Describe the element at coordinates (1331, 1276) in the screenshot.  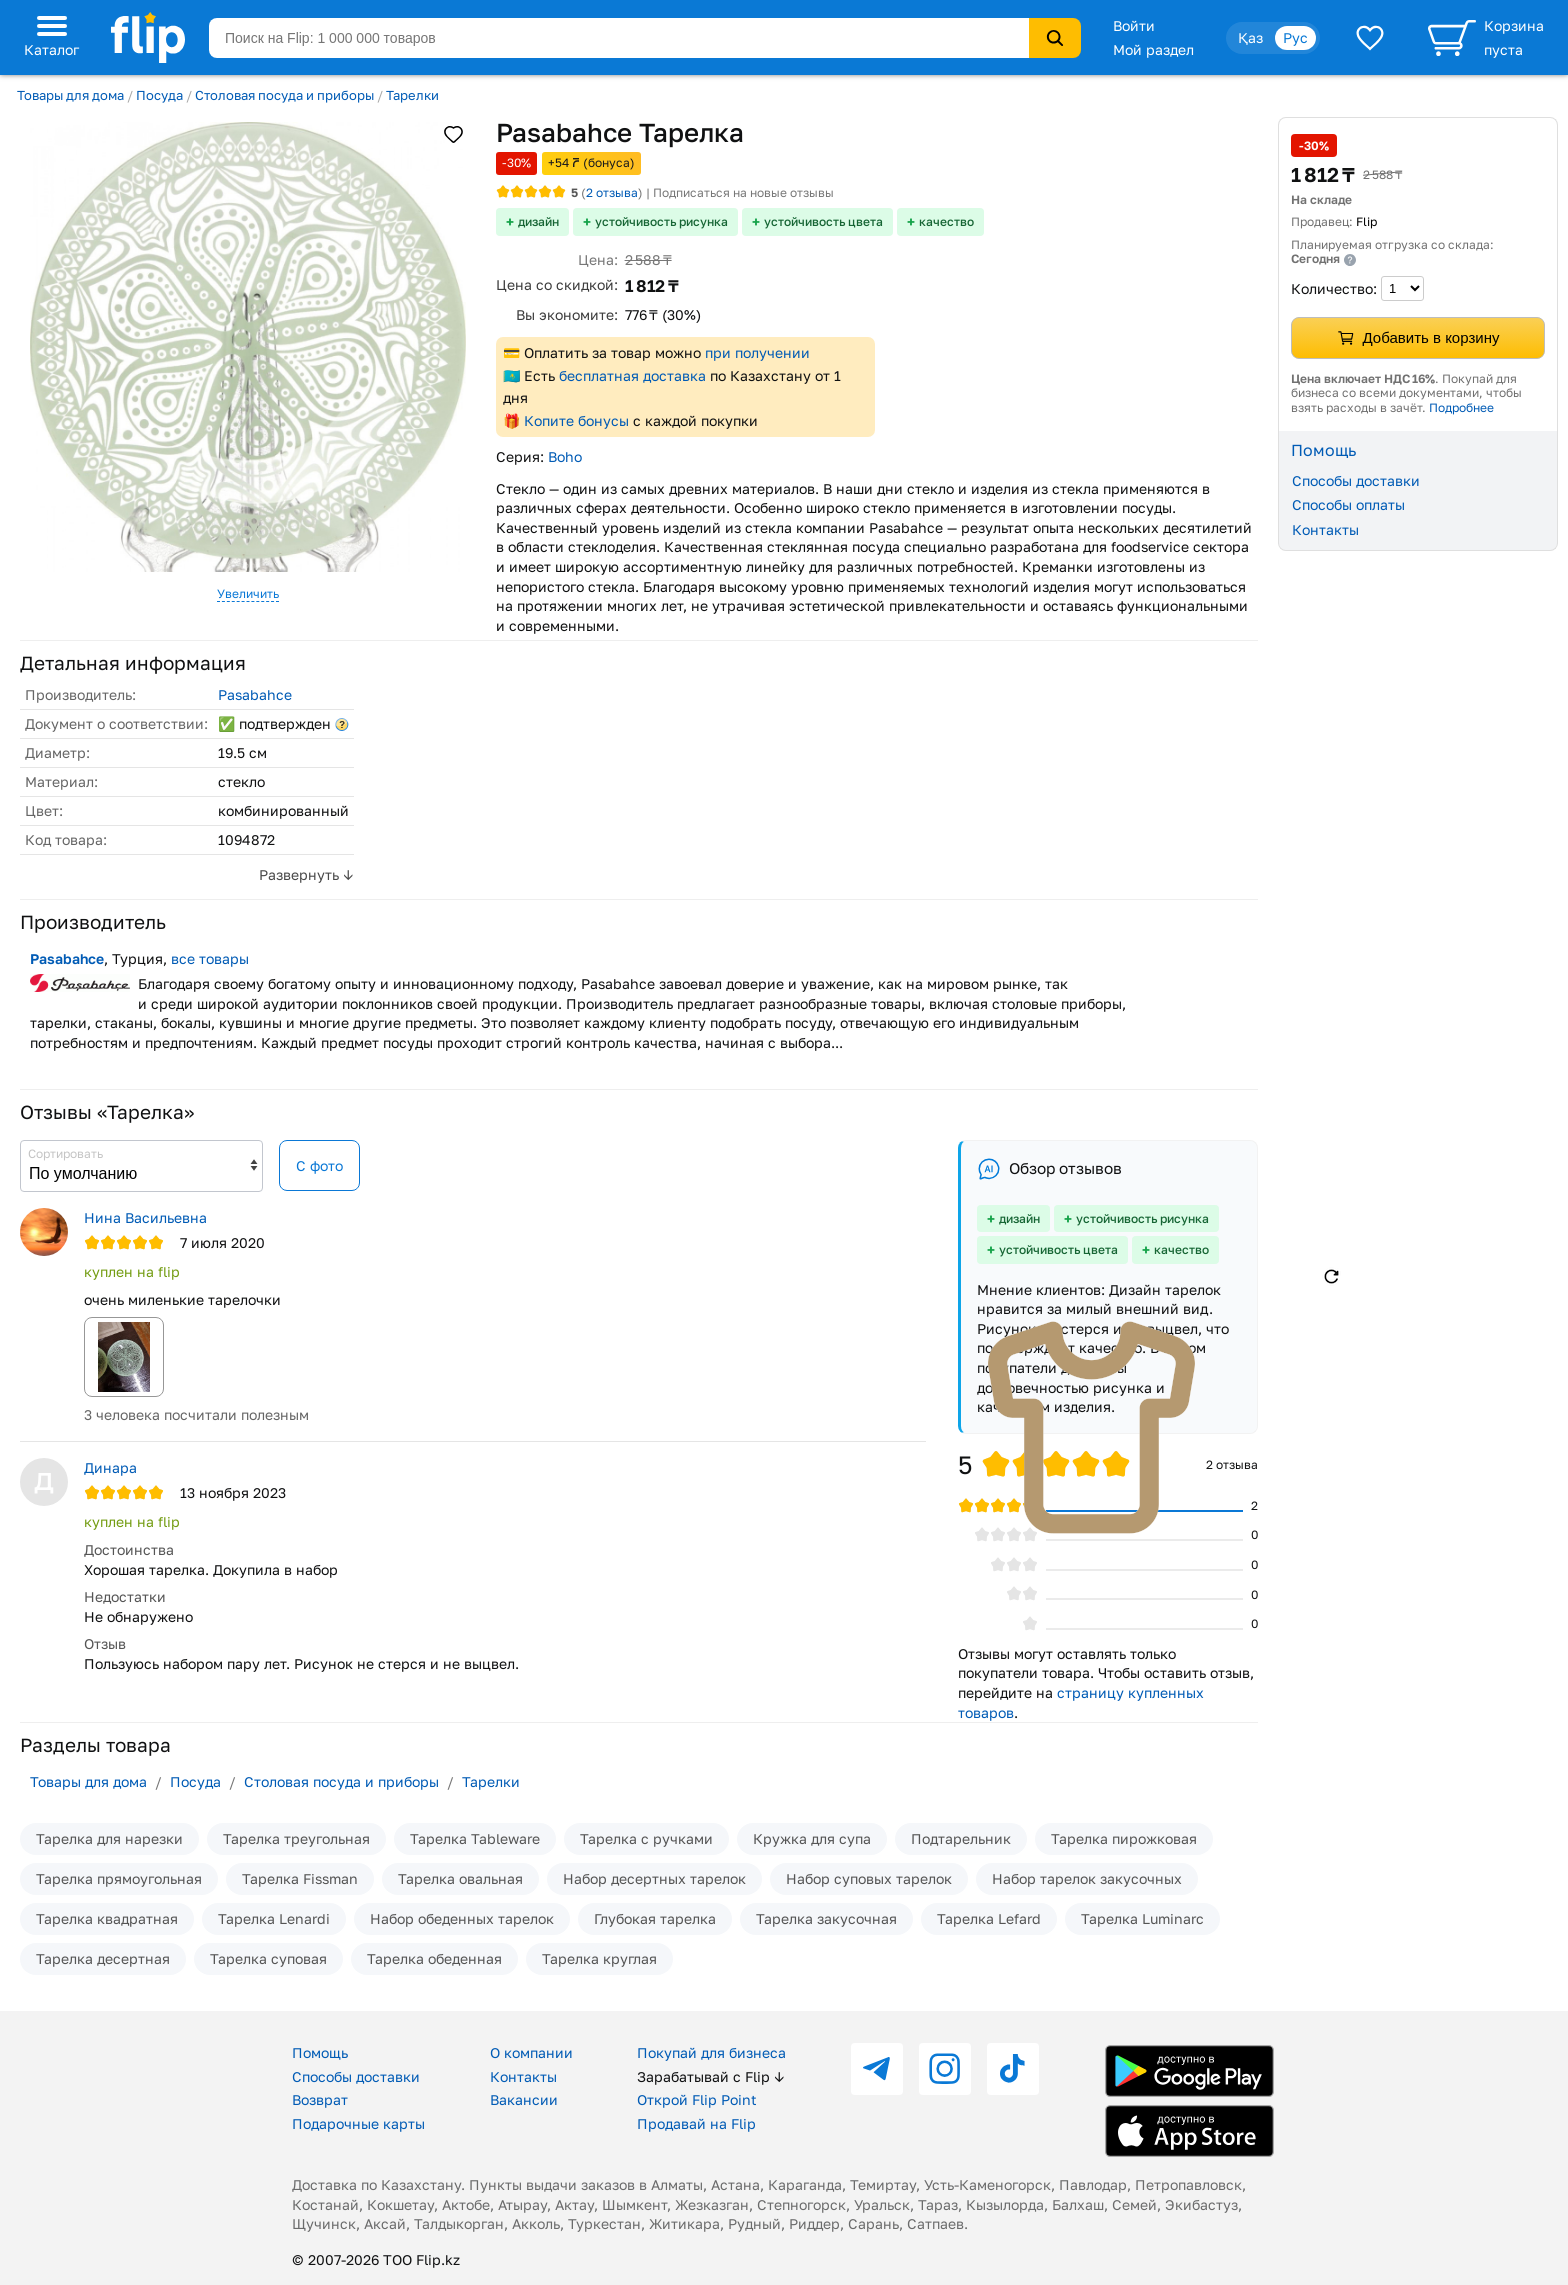
I see `refresh or reload the current page` at that location.